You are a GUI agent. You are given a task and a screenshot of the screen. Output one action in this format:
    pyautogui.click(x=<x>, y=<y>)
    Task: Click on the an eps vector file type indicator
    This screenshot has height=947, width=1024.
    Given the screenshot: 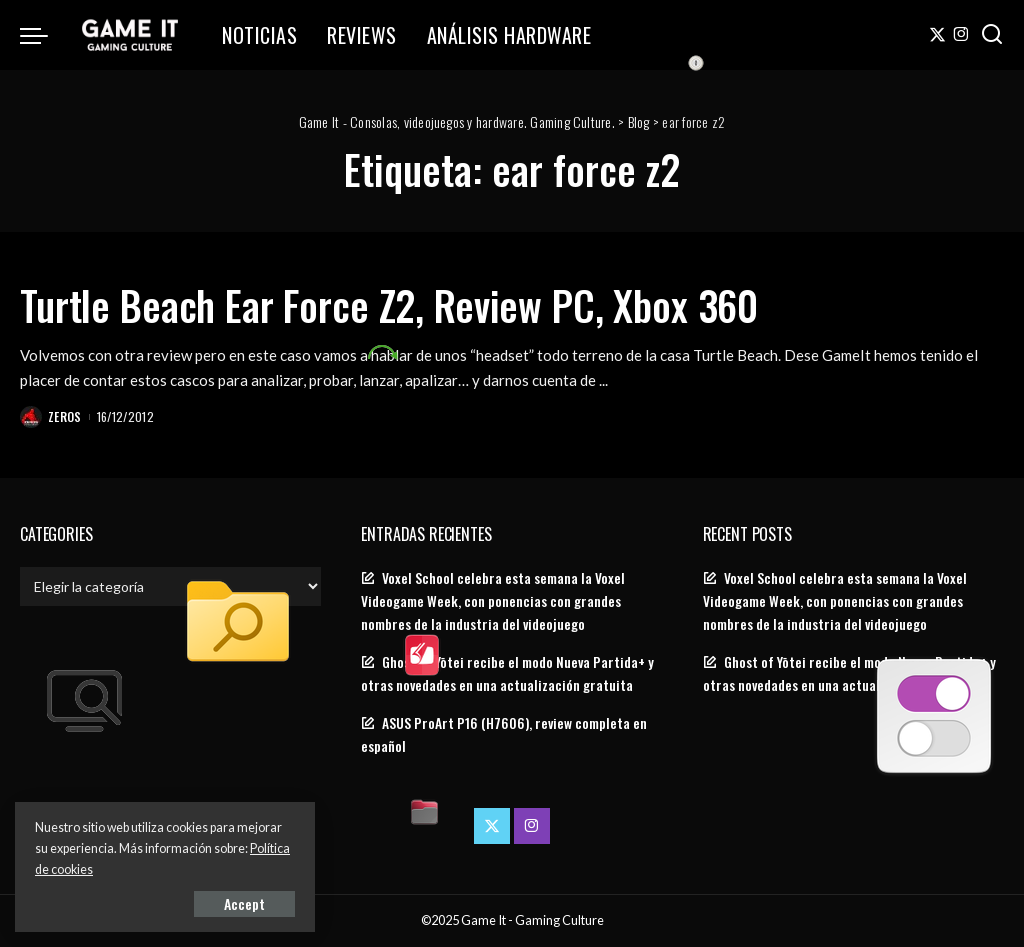 What is the action you would take?
    pyautogui.click(x=422, y=655)
    